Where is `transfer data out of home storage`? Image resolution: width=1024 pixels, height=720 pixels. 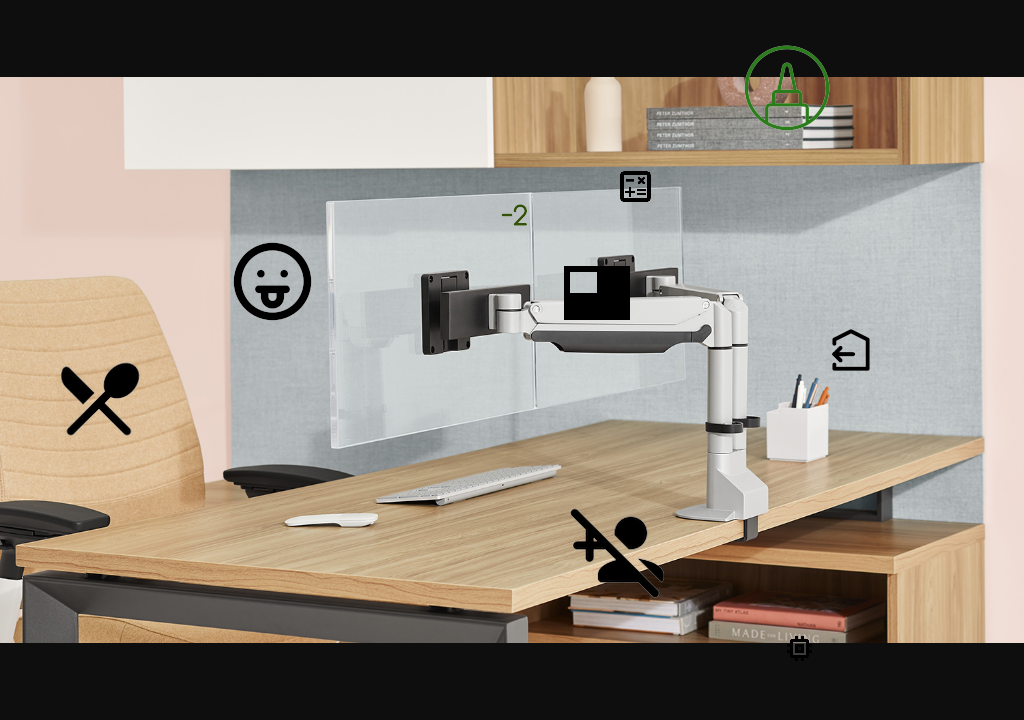
transfer data out of home storage is located at coordinates (851, 350).